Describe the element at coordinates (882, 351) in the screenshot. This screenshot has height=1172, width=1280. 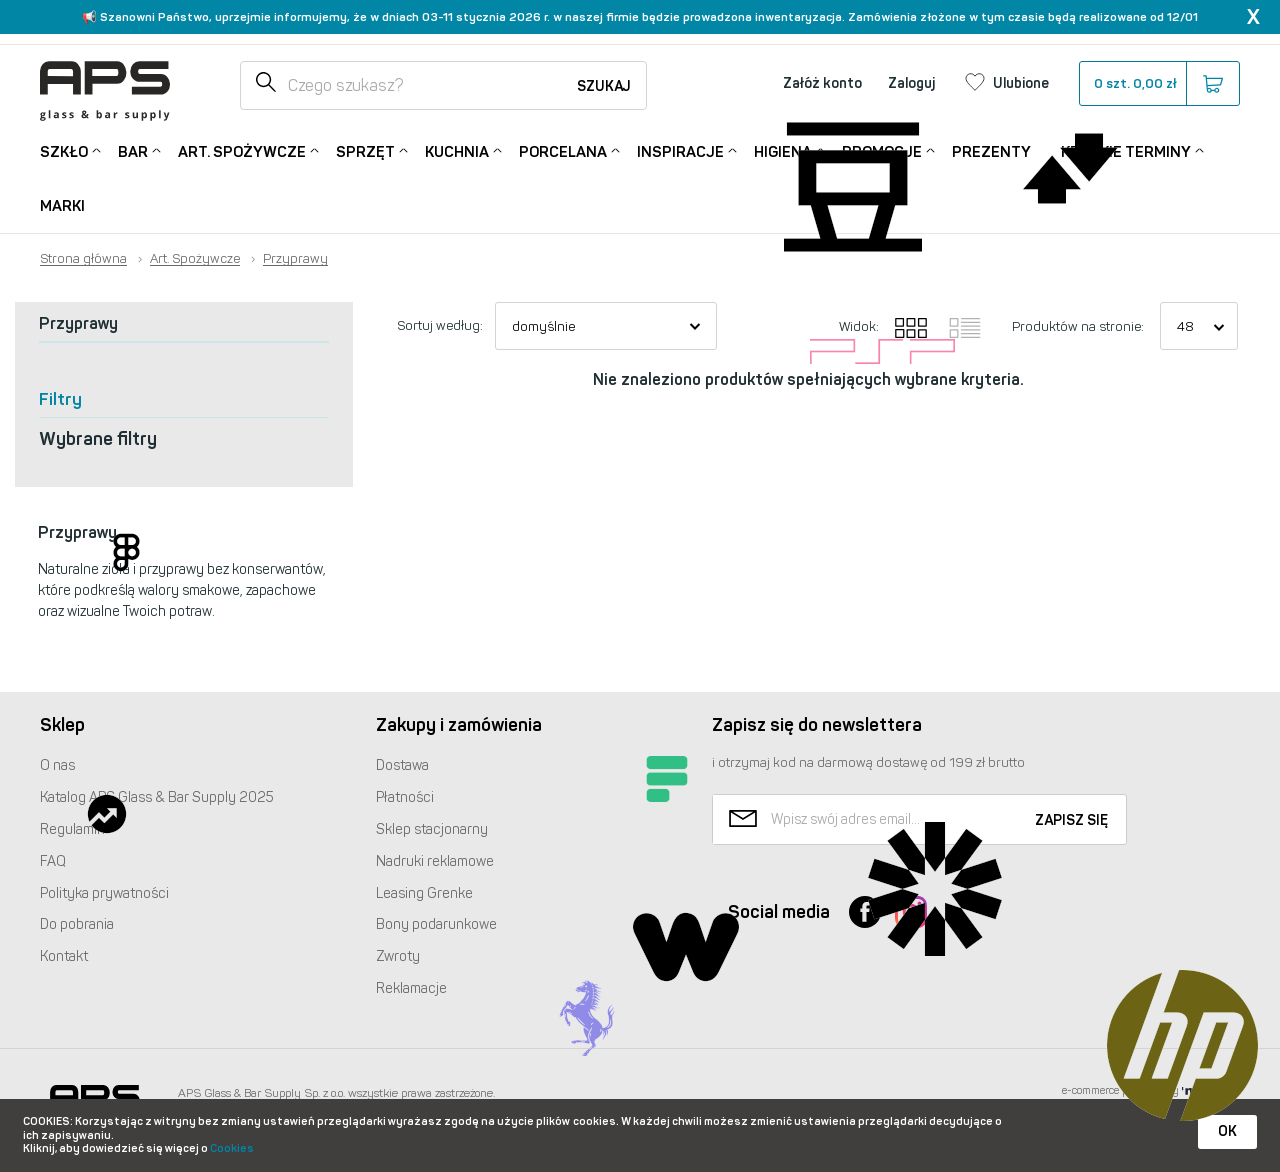
I see `playstation portable (PSP) brand logo` at that location.